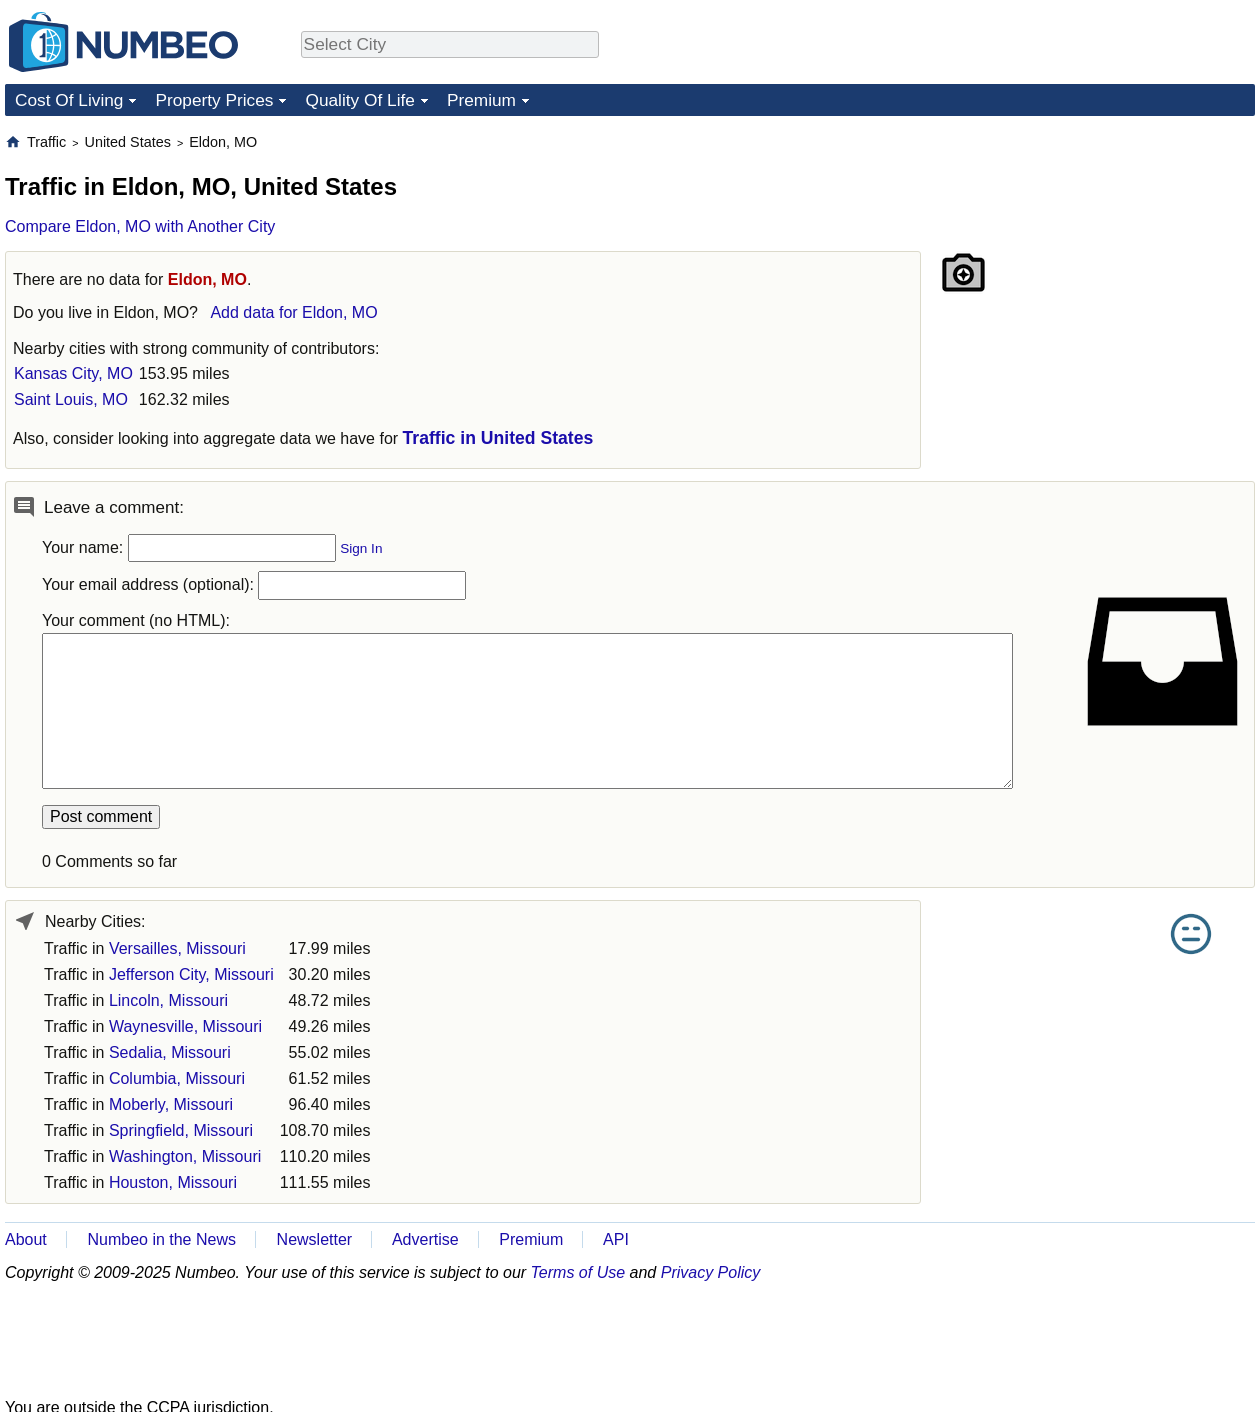 Image resolution: width=1260 pixels, height=1412 pixels. Describe the element at coordinates (963, 272) in the screenshot. I see `enhance or improve photo quality` at that location.